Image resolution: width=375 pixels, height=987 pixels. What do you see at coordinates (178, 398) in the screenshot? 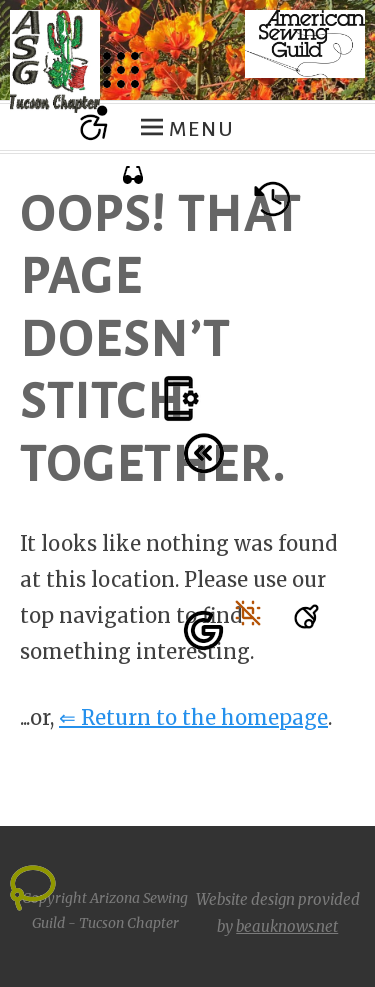
I see `access app settings` at bounding box center [178, 398].